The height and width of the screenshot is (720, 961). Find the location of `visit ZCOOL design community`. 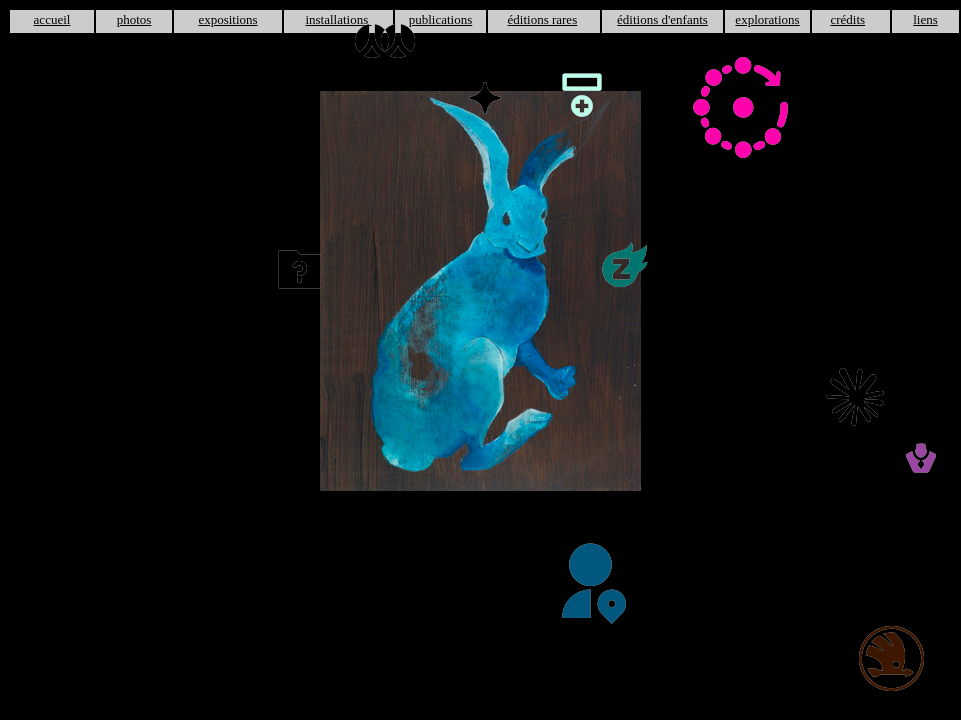

visit ZCOOL design community is located at coordinates (625, 265).